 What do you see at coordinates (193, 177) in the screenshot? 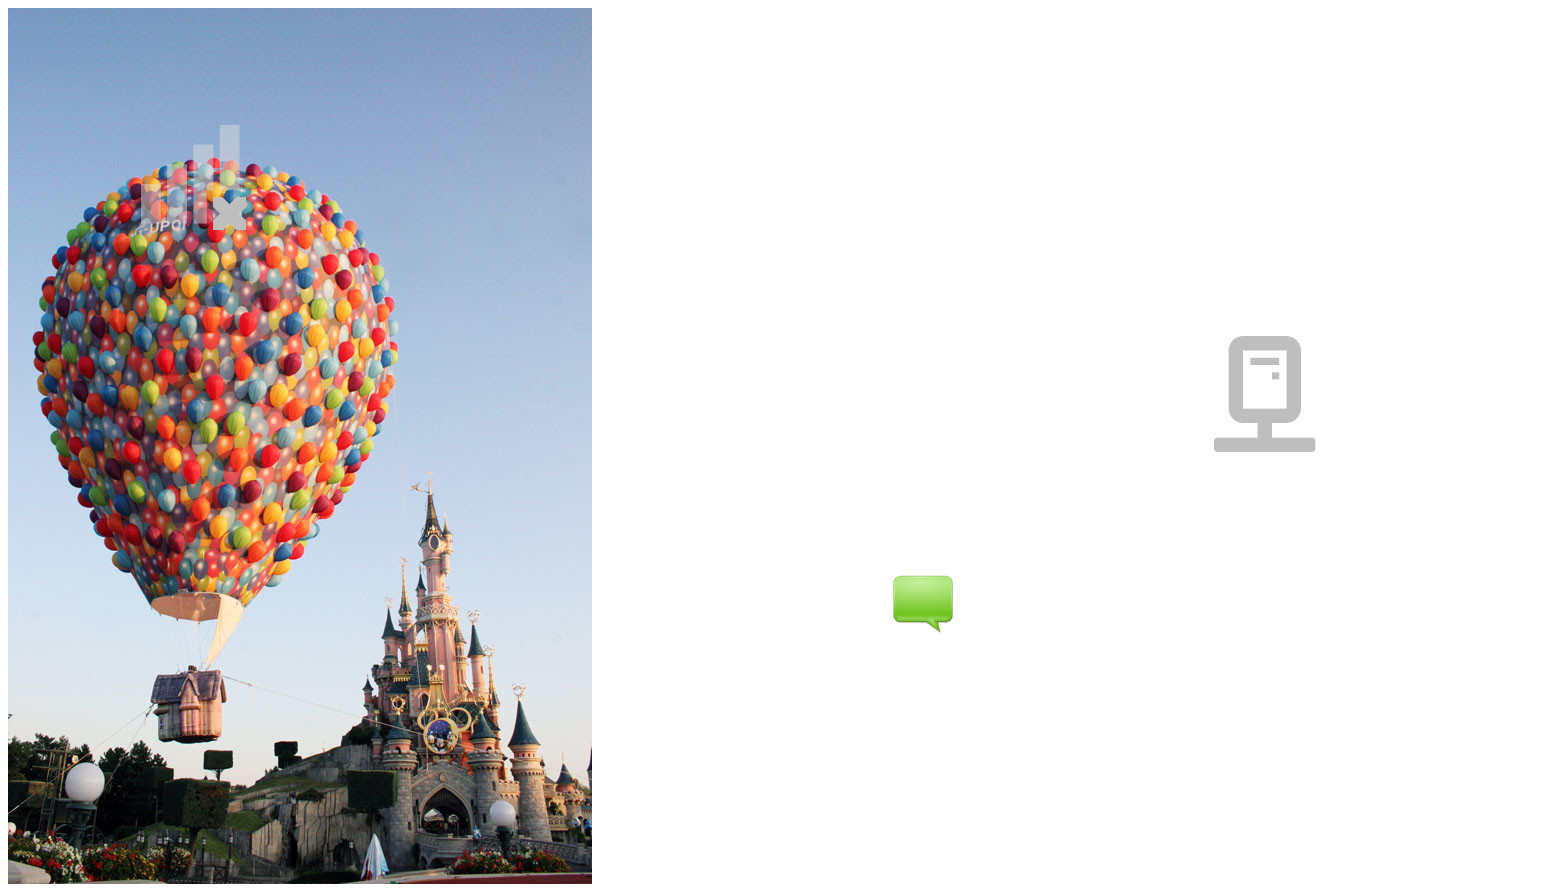
I see `indicates no cellular network connection` at bounding box center [193, 177].